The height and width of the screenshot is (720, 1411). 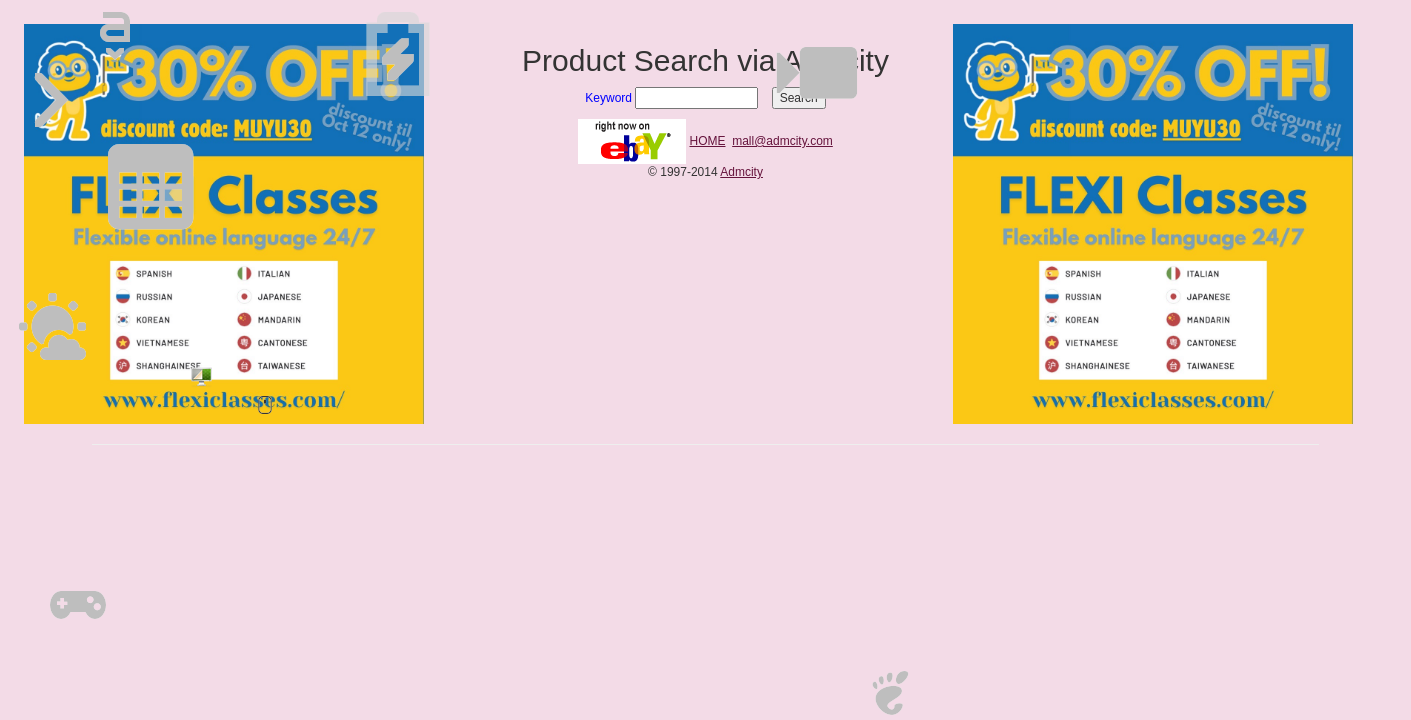 What do you see at coordinates (201, 376) in the screenshot?
I see `change desktop wallpaper` at bounding box center [201, 376].